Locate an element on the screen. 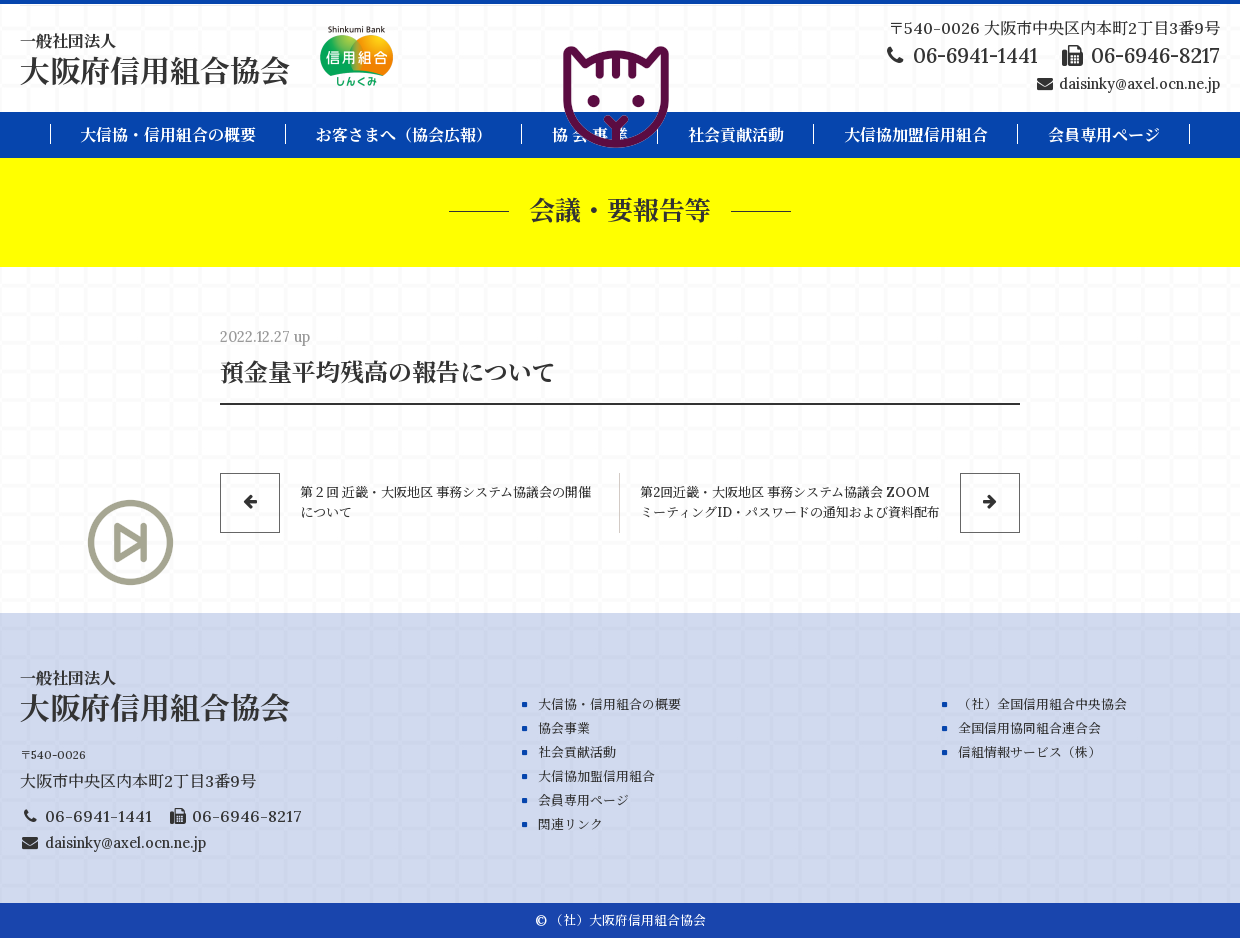 The width and height of the screenshot is (1240, 938). view pet or animal-related content is located at coordinates (616, 95).